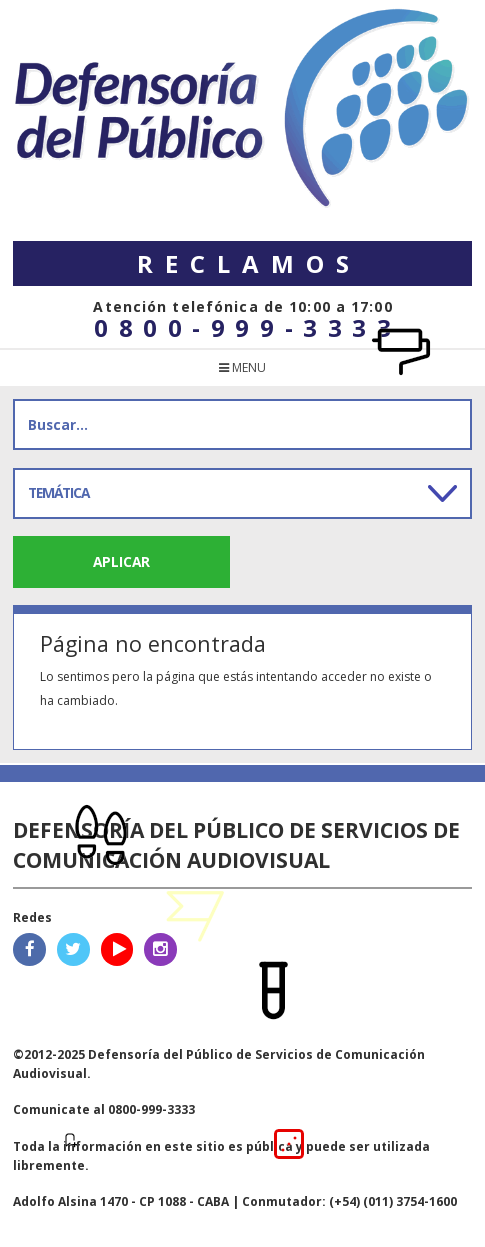 This screenshot has height=1247, width=485. I want to click on add a new bookmark, so click(70, 1140).